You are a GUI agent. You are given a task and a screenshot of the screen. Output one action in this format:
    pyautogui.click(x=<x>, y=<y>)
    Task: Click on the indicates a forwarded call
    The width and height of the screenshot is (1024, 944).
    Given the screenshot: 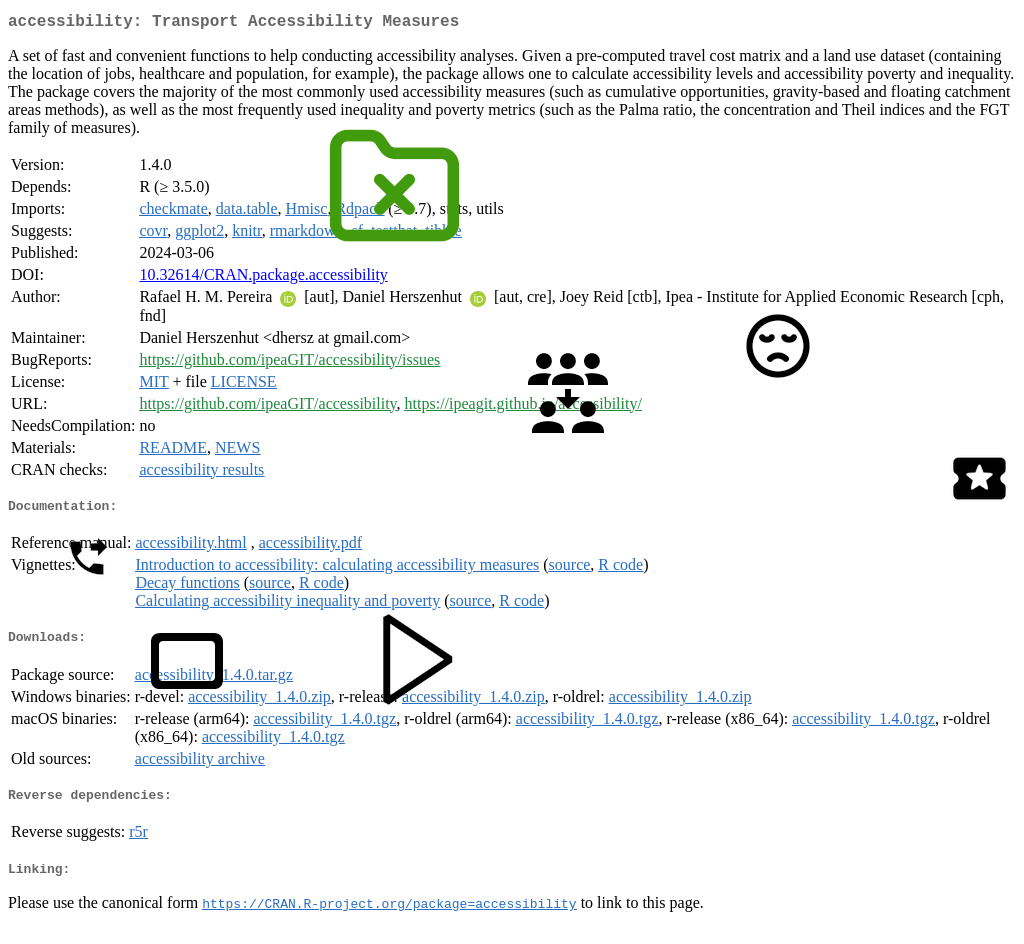 What is the action you would take?
    pyautogui.click(x=87, y=558)
    